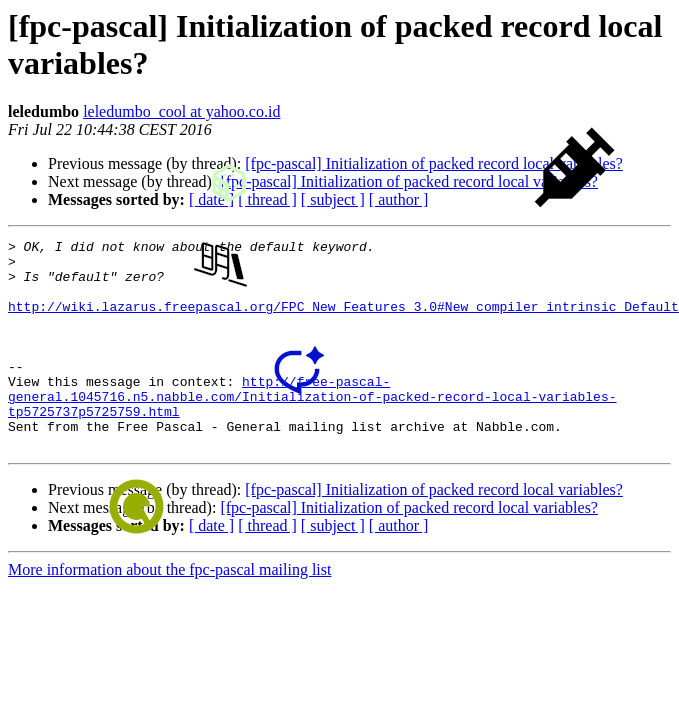 This screenshot has height=720, width=679. Describe the element at coordinates (297, 371) in the screenshot. I see `start a conversation with AI assistant` at that location.